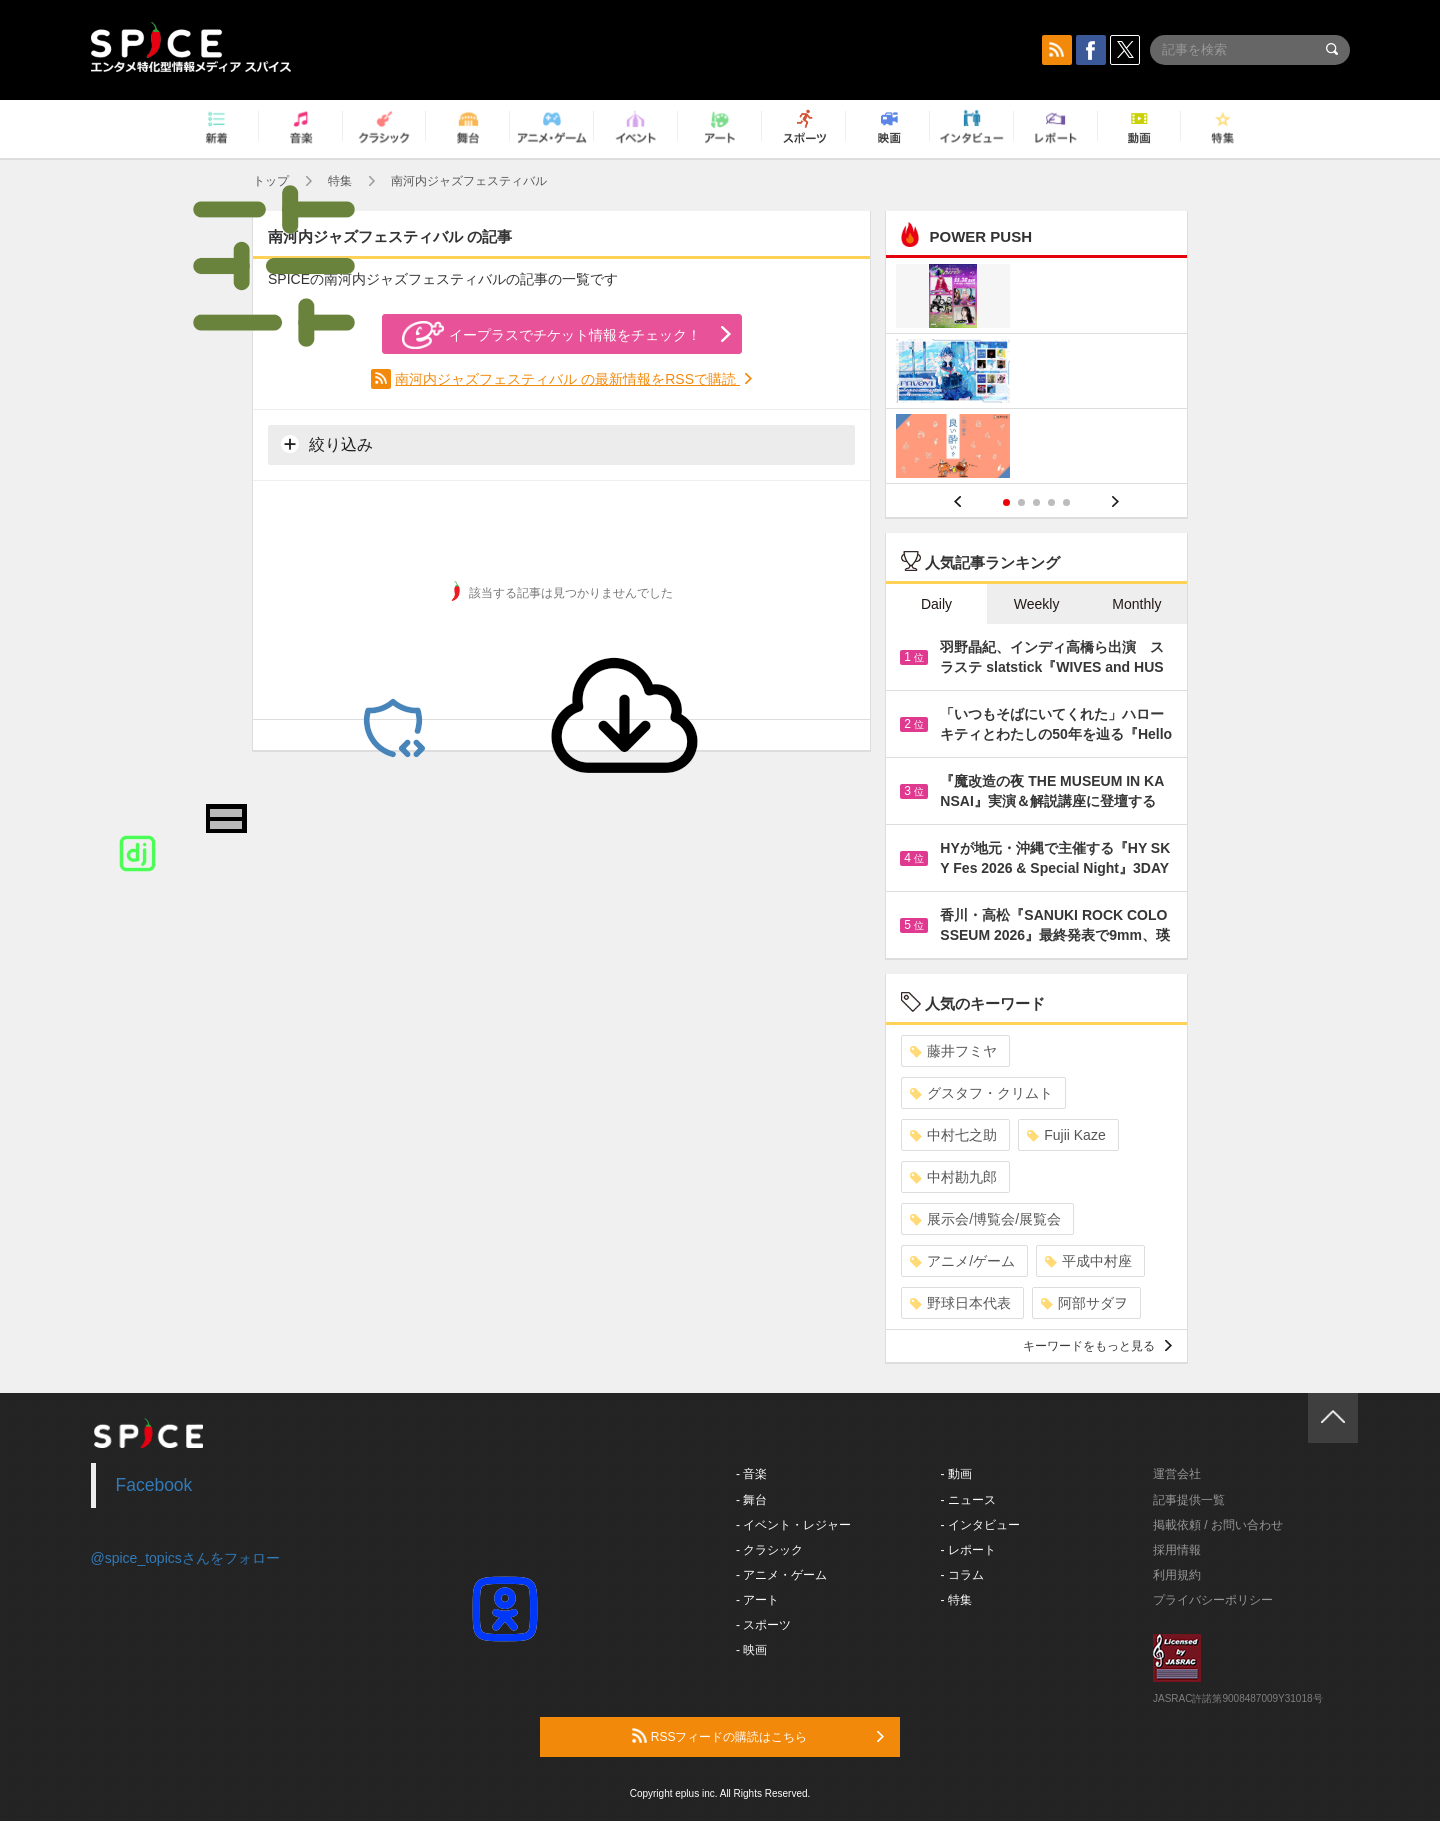 Image resolution: width=1440 pixels, height=1821 pixels. What do you see at coordinates (225, 819) in the screenshot?
I see `switch to stream or list view` at bounding box center [225, 819].